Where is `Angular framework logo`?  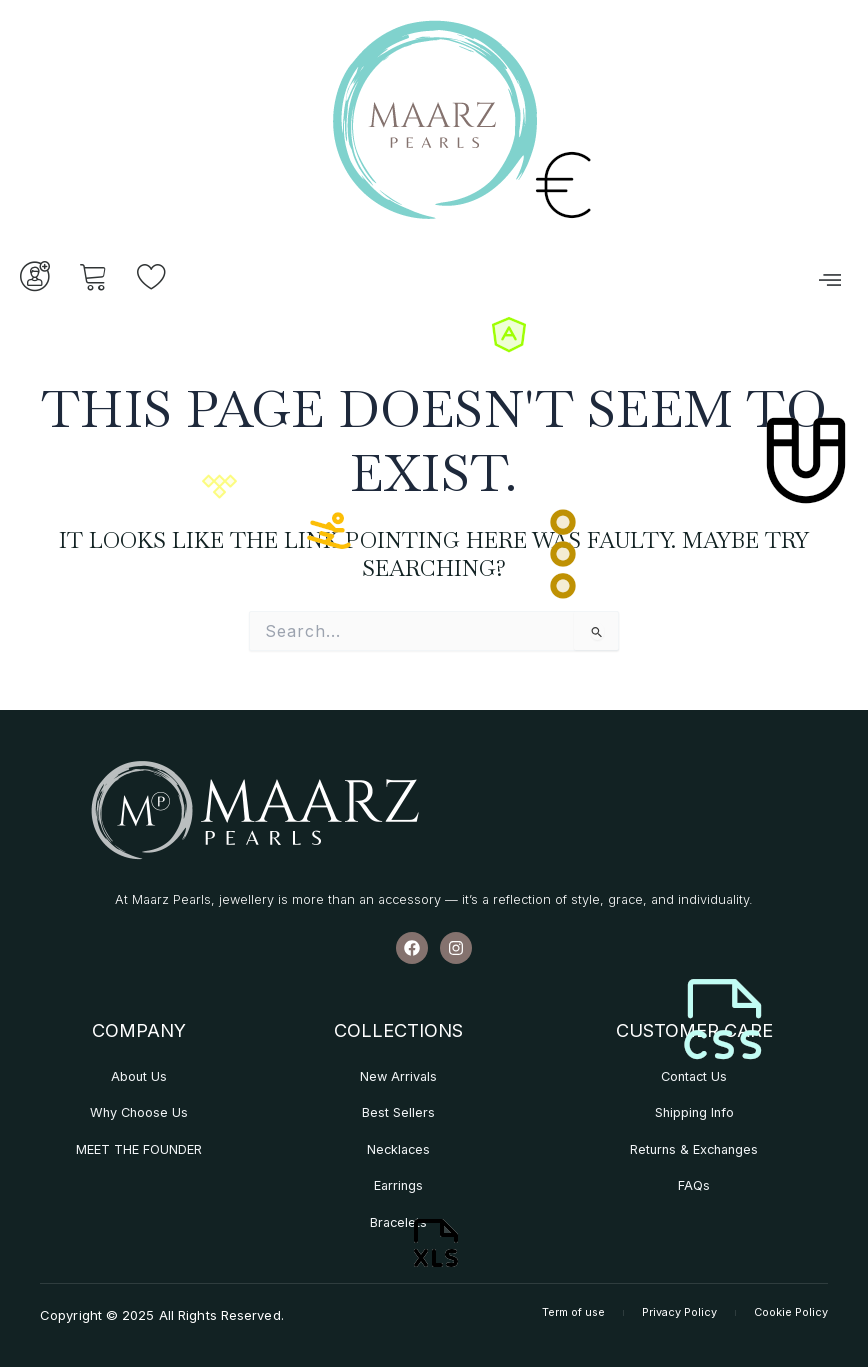 Angular framework logo is located at coordinates (509, 334).